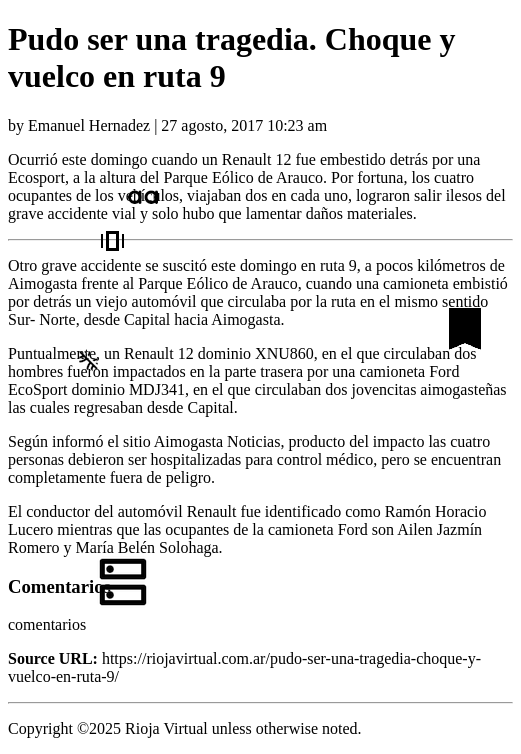  Describe the element at coordinates (88, 360) in the screenshot. I see `disable light leak effects in photo editing` at that location.